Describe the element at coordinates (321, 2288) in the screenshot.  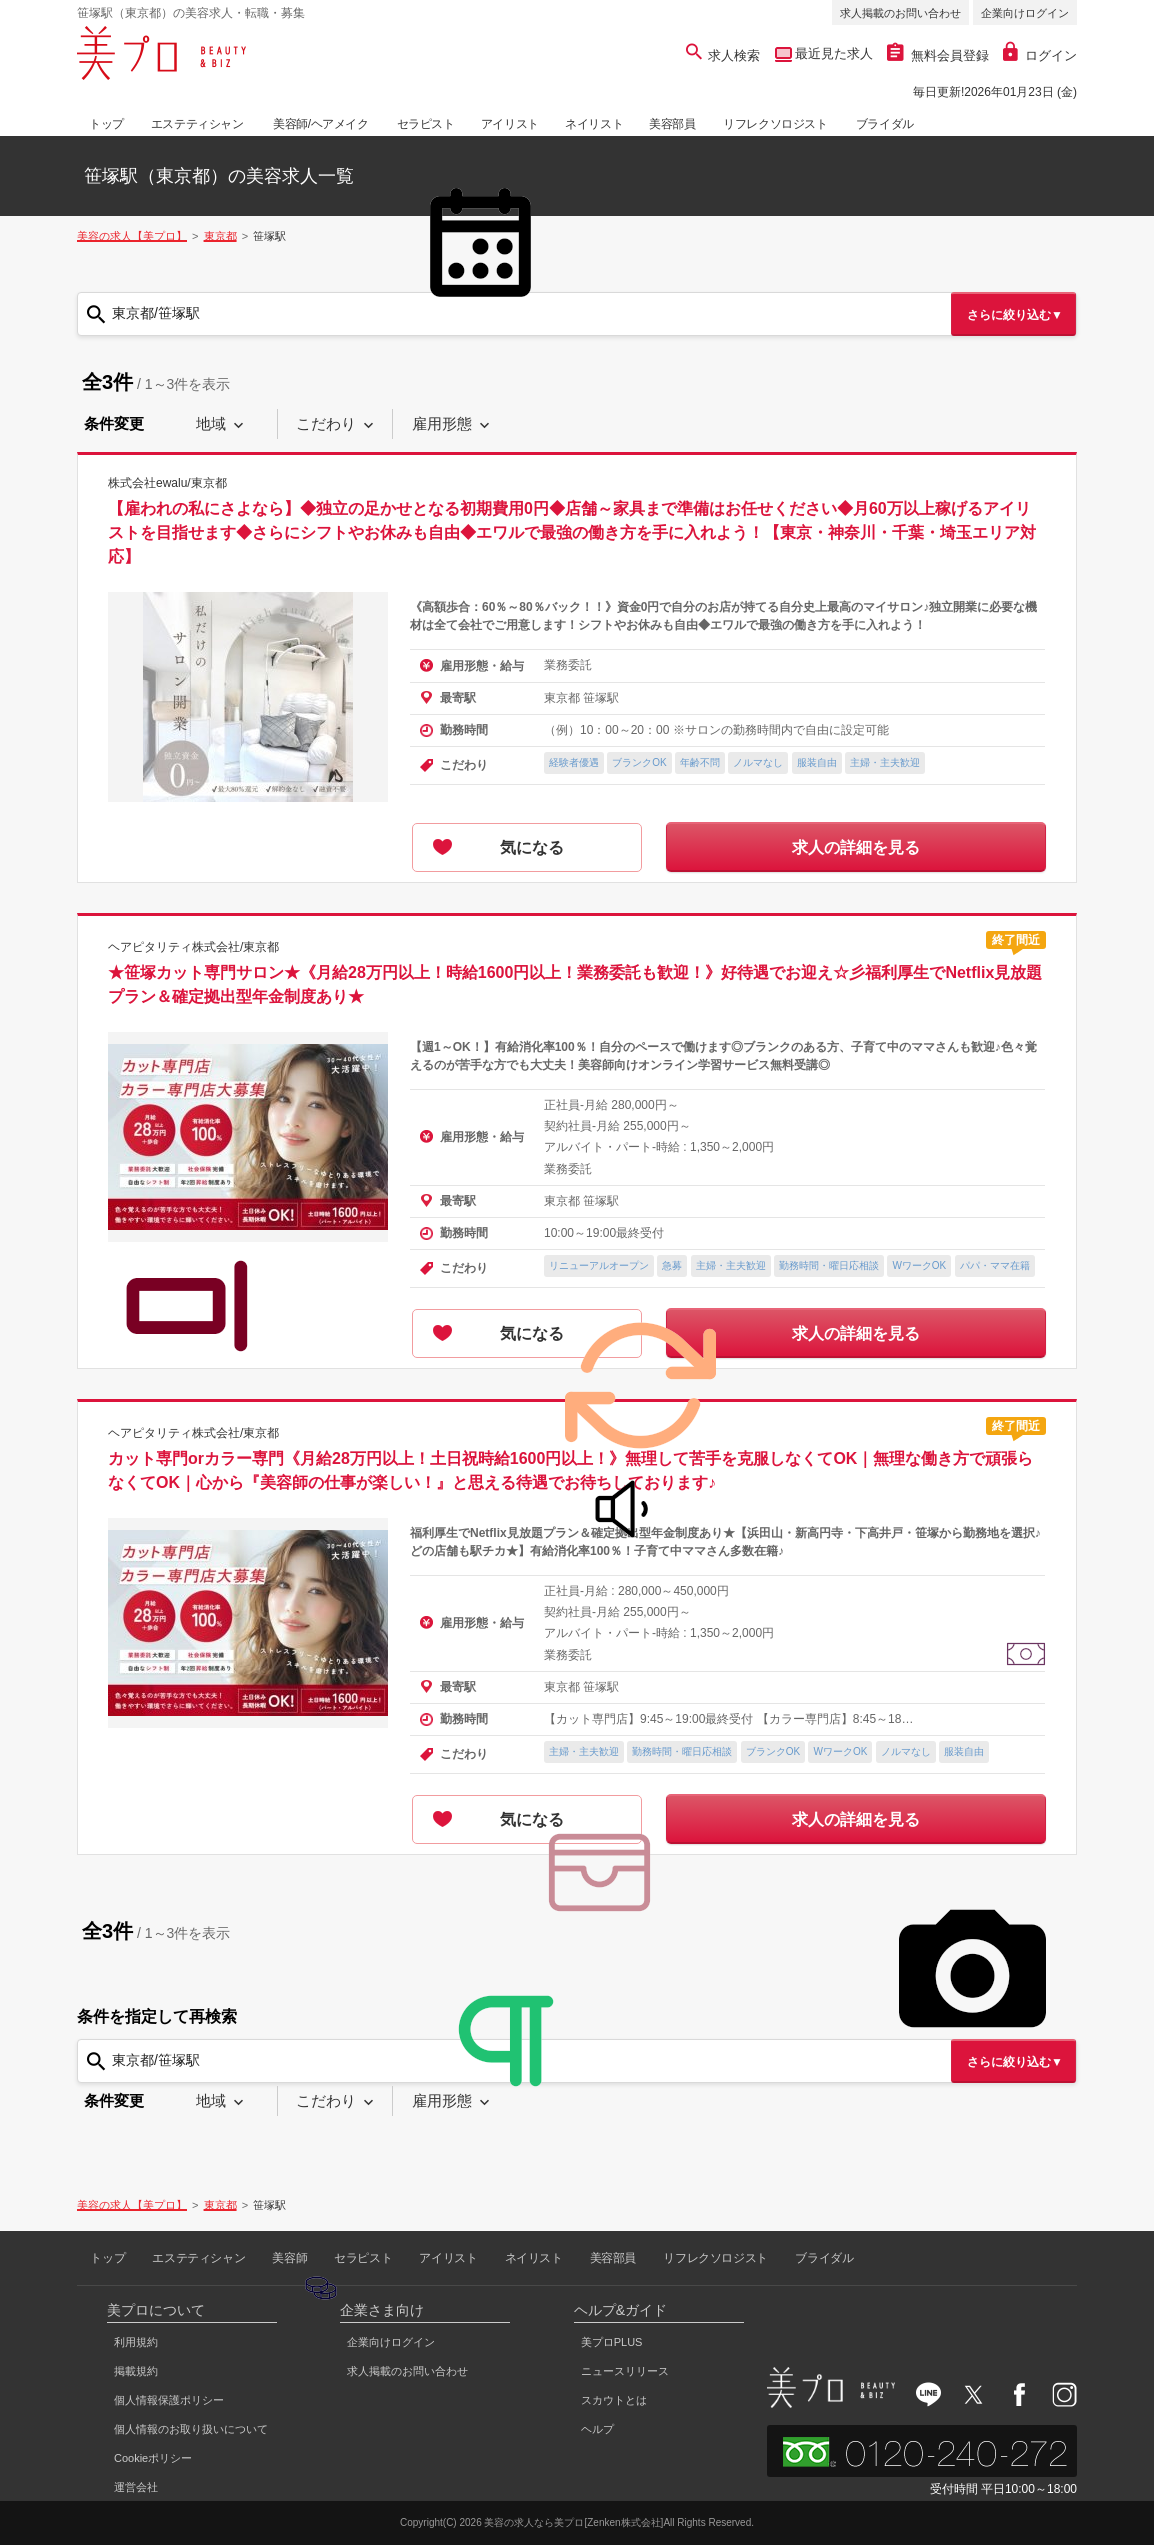
I see `view your coin balance or currency` at that location.